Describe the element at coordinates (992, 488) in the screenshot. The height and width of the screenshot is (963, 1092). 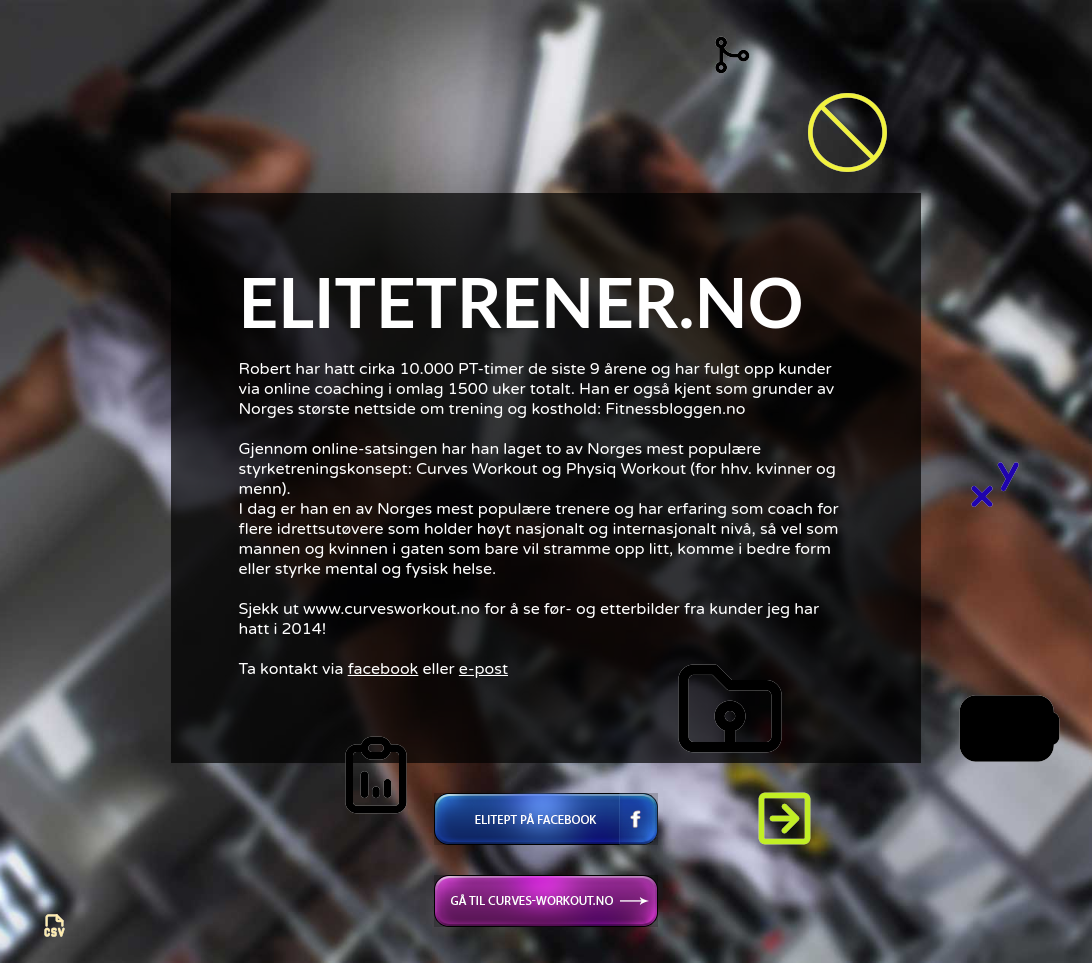
I see `calculate x raised to the power of y` at that location.